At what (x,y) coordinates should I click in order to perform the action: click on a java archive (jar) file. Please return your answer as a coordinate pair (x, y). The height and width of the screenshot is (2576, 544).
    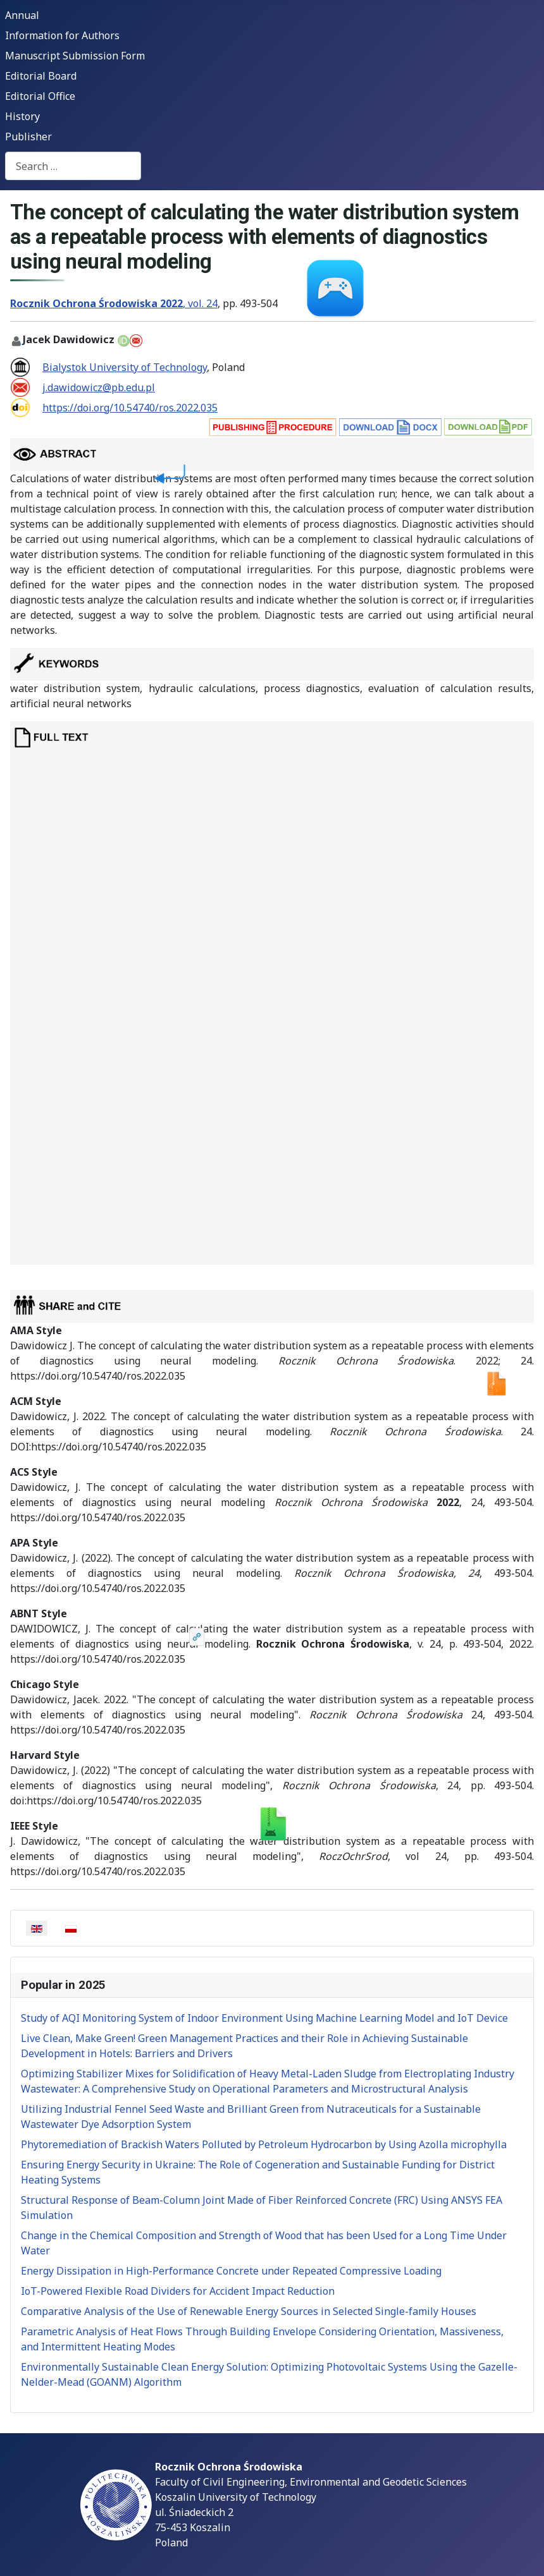
    Looking at the image, I should click on (497, 1384).